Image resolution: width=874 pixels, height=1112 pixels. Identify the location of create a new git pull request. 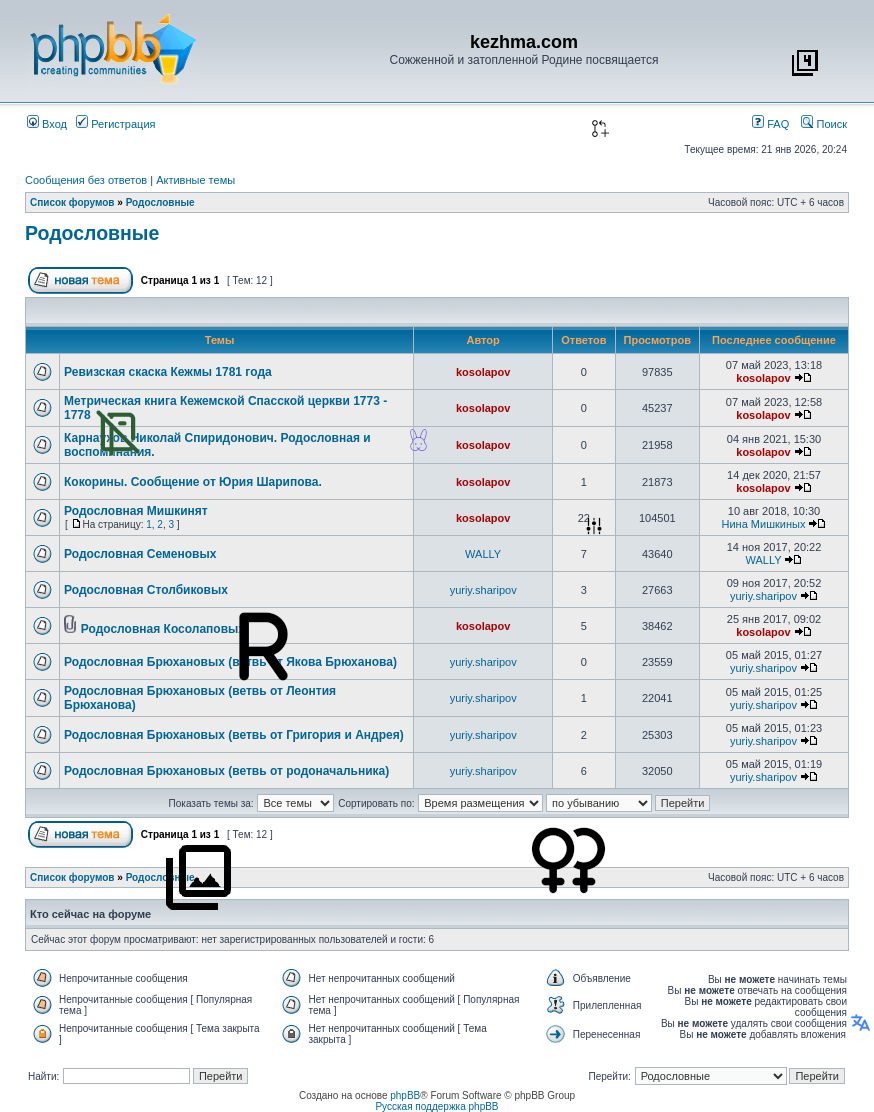
(600, 128).